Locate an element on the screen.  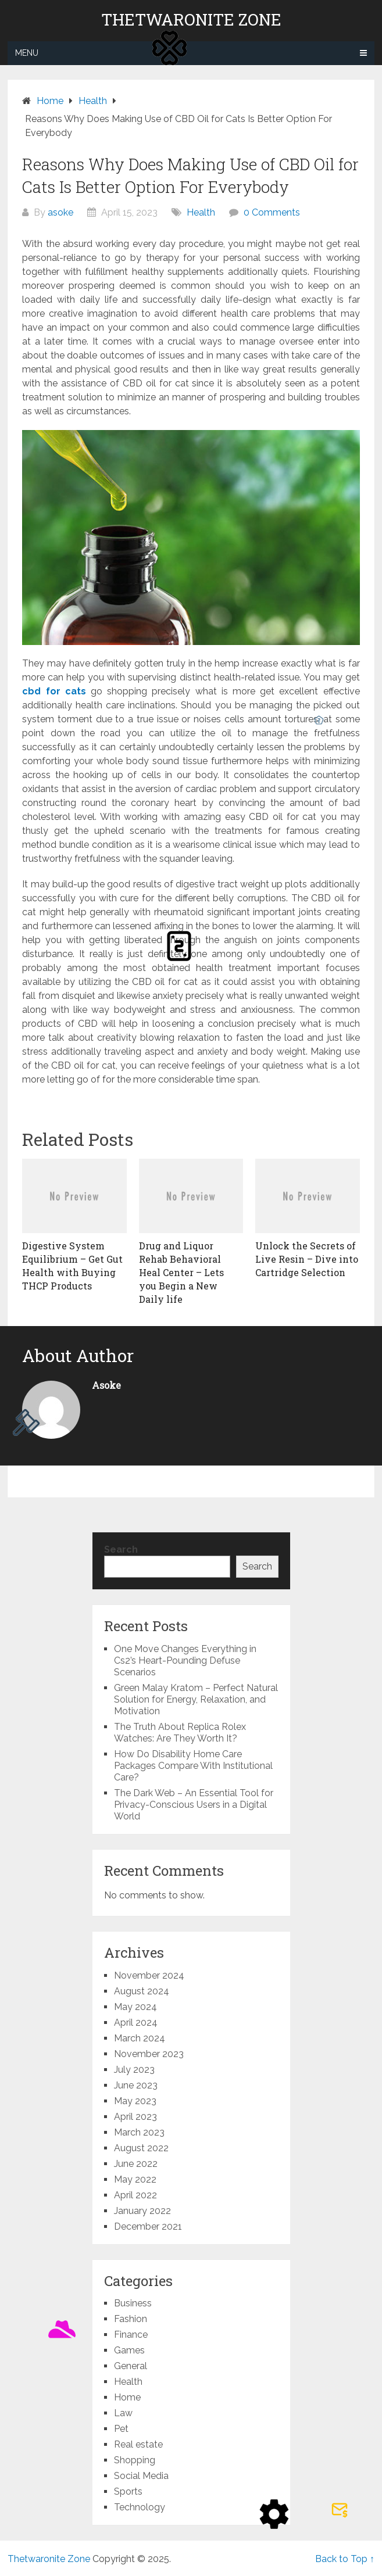
access legal or terms of service information is located at coordinates (25, 1423).